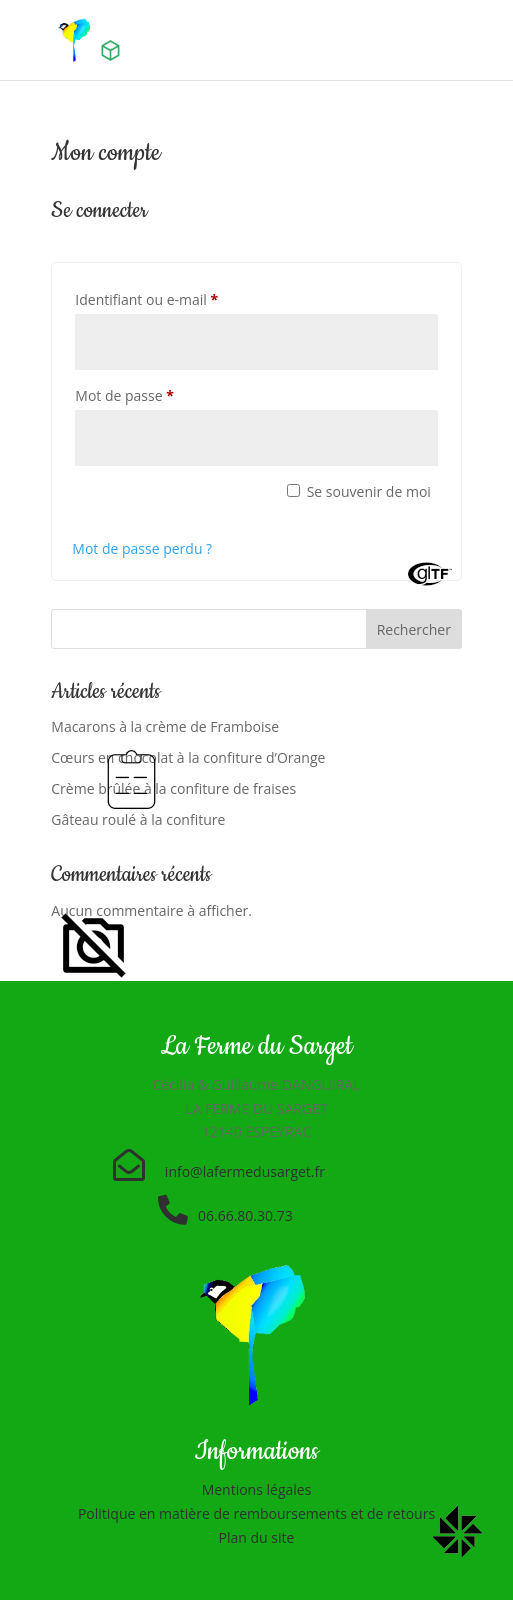 The height and width of the screenshot is (1600, 513). I want to click on camera is disabled or turned off, so click(93, 945).